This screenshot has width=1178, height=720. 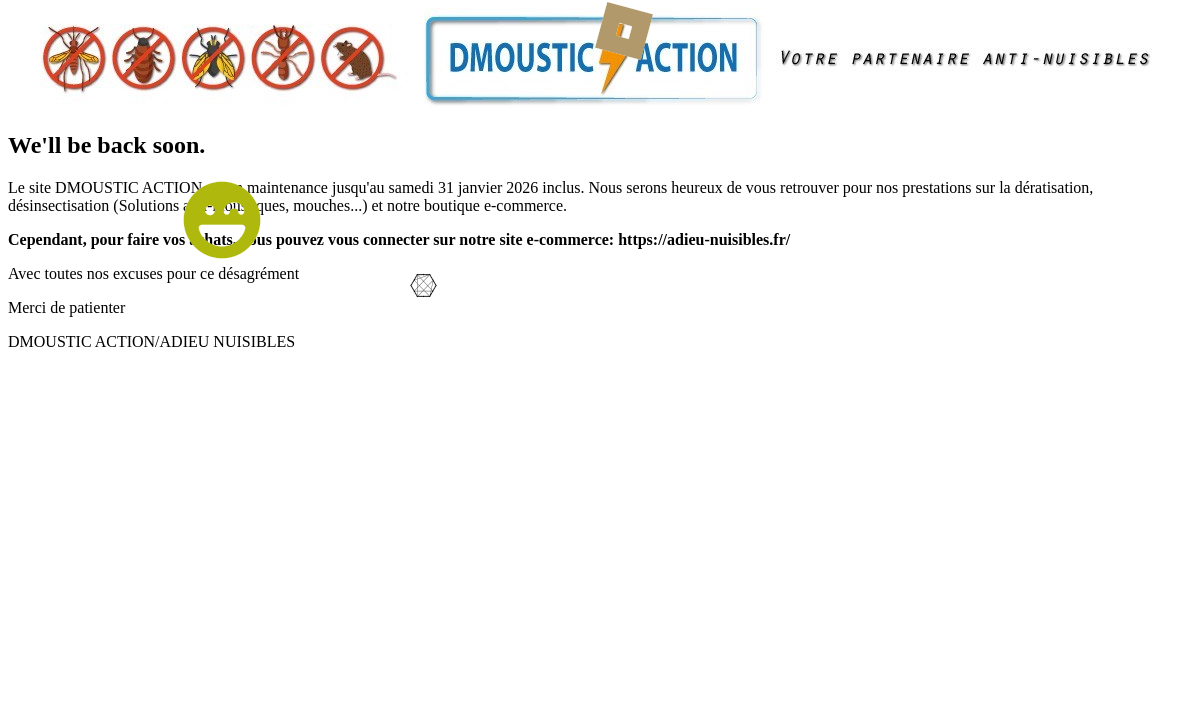 What do you see at coordinates (624, 31) in the screenshot?
I see `open the Roblox app` at bounding box center [624, 31].